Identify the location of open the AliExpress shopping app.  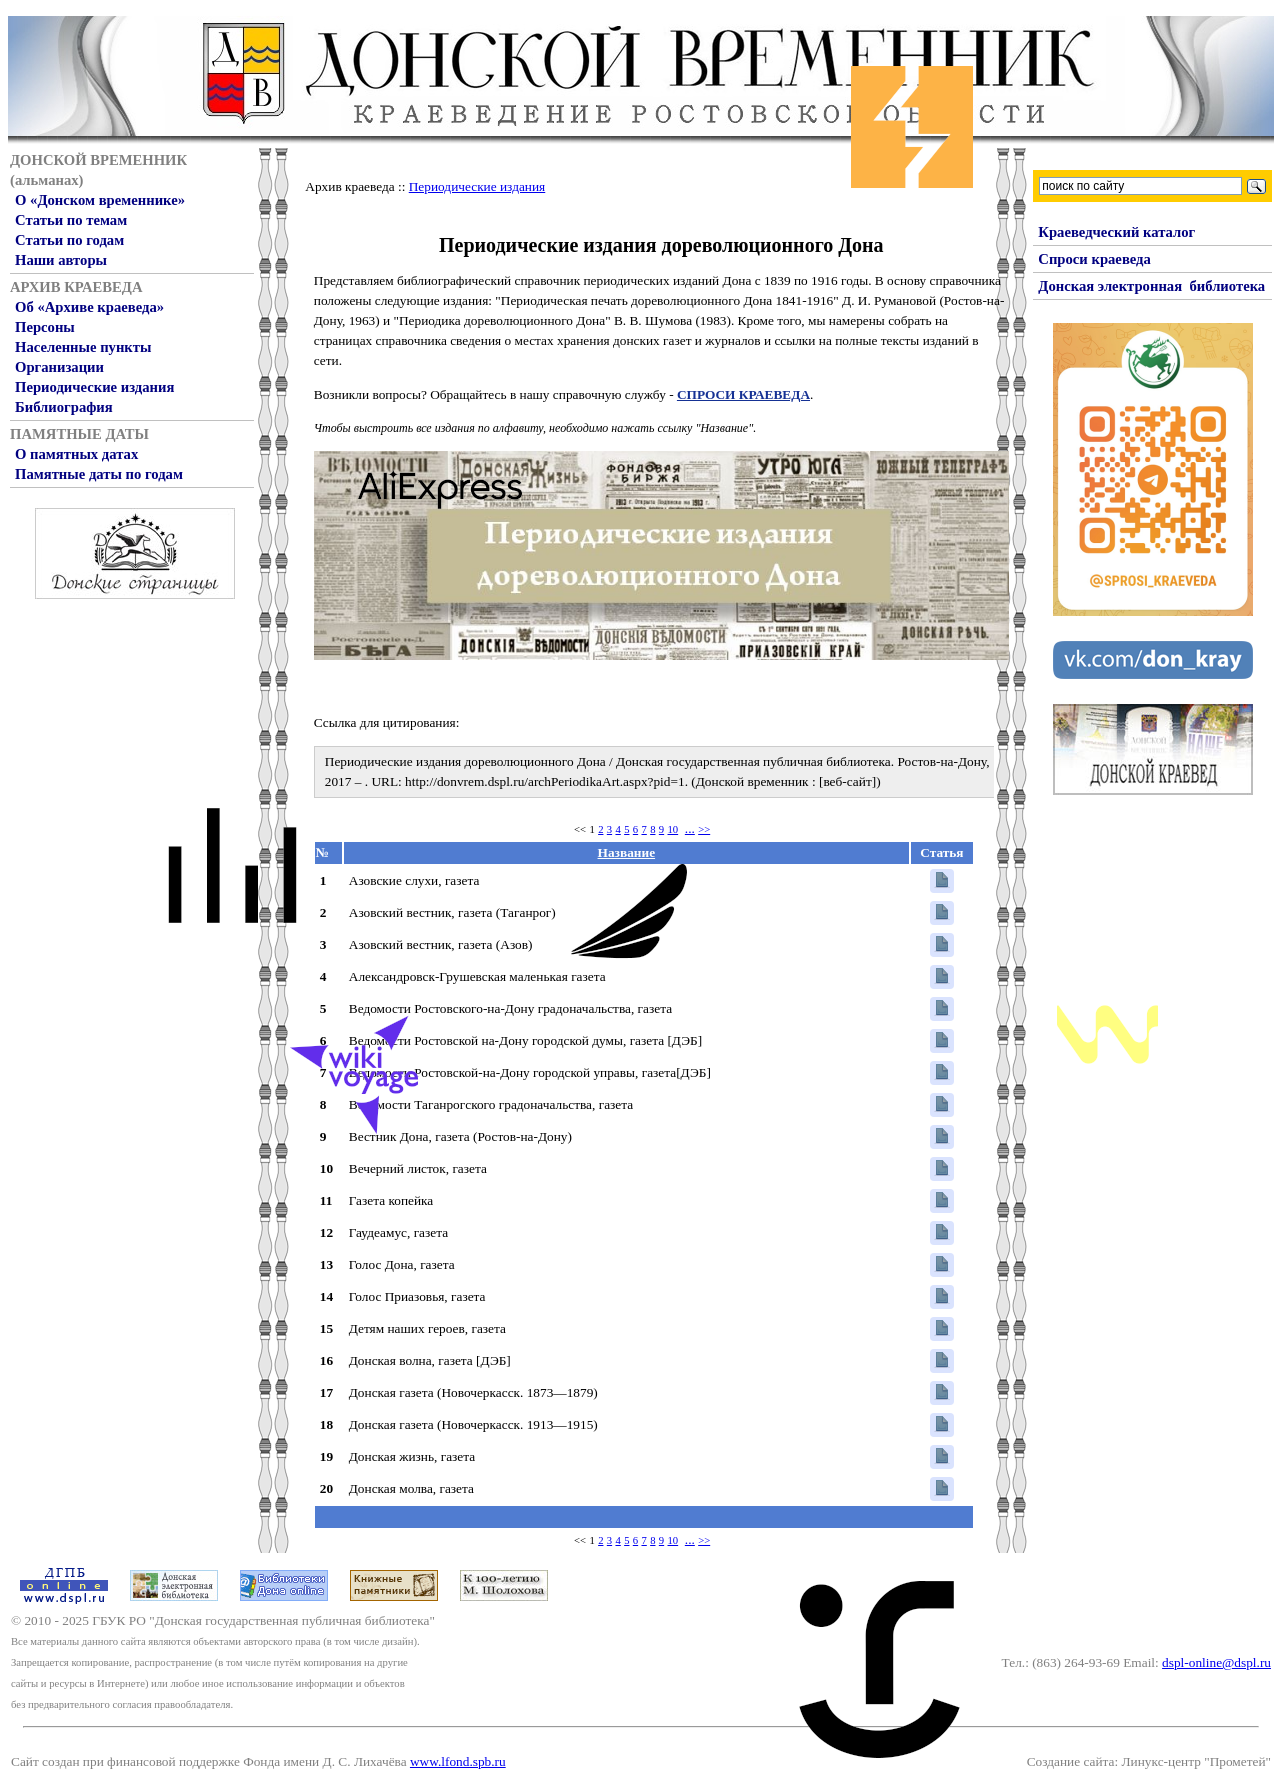
(440, 489).